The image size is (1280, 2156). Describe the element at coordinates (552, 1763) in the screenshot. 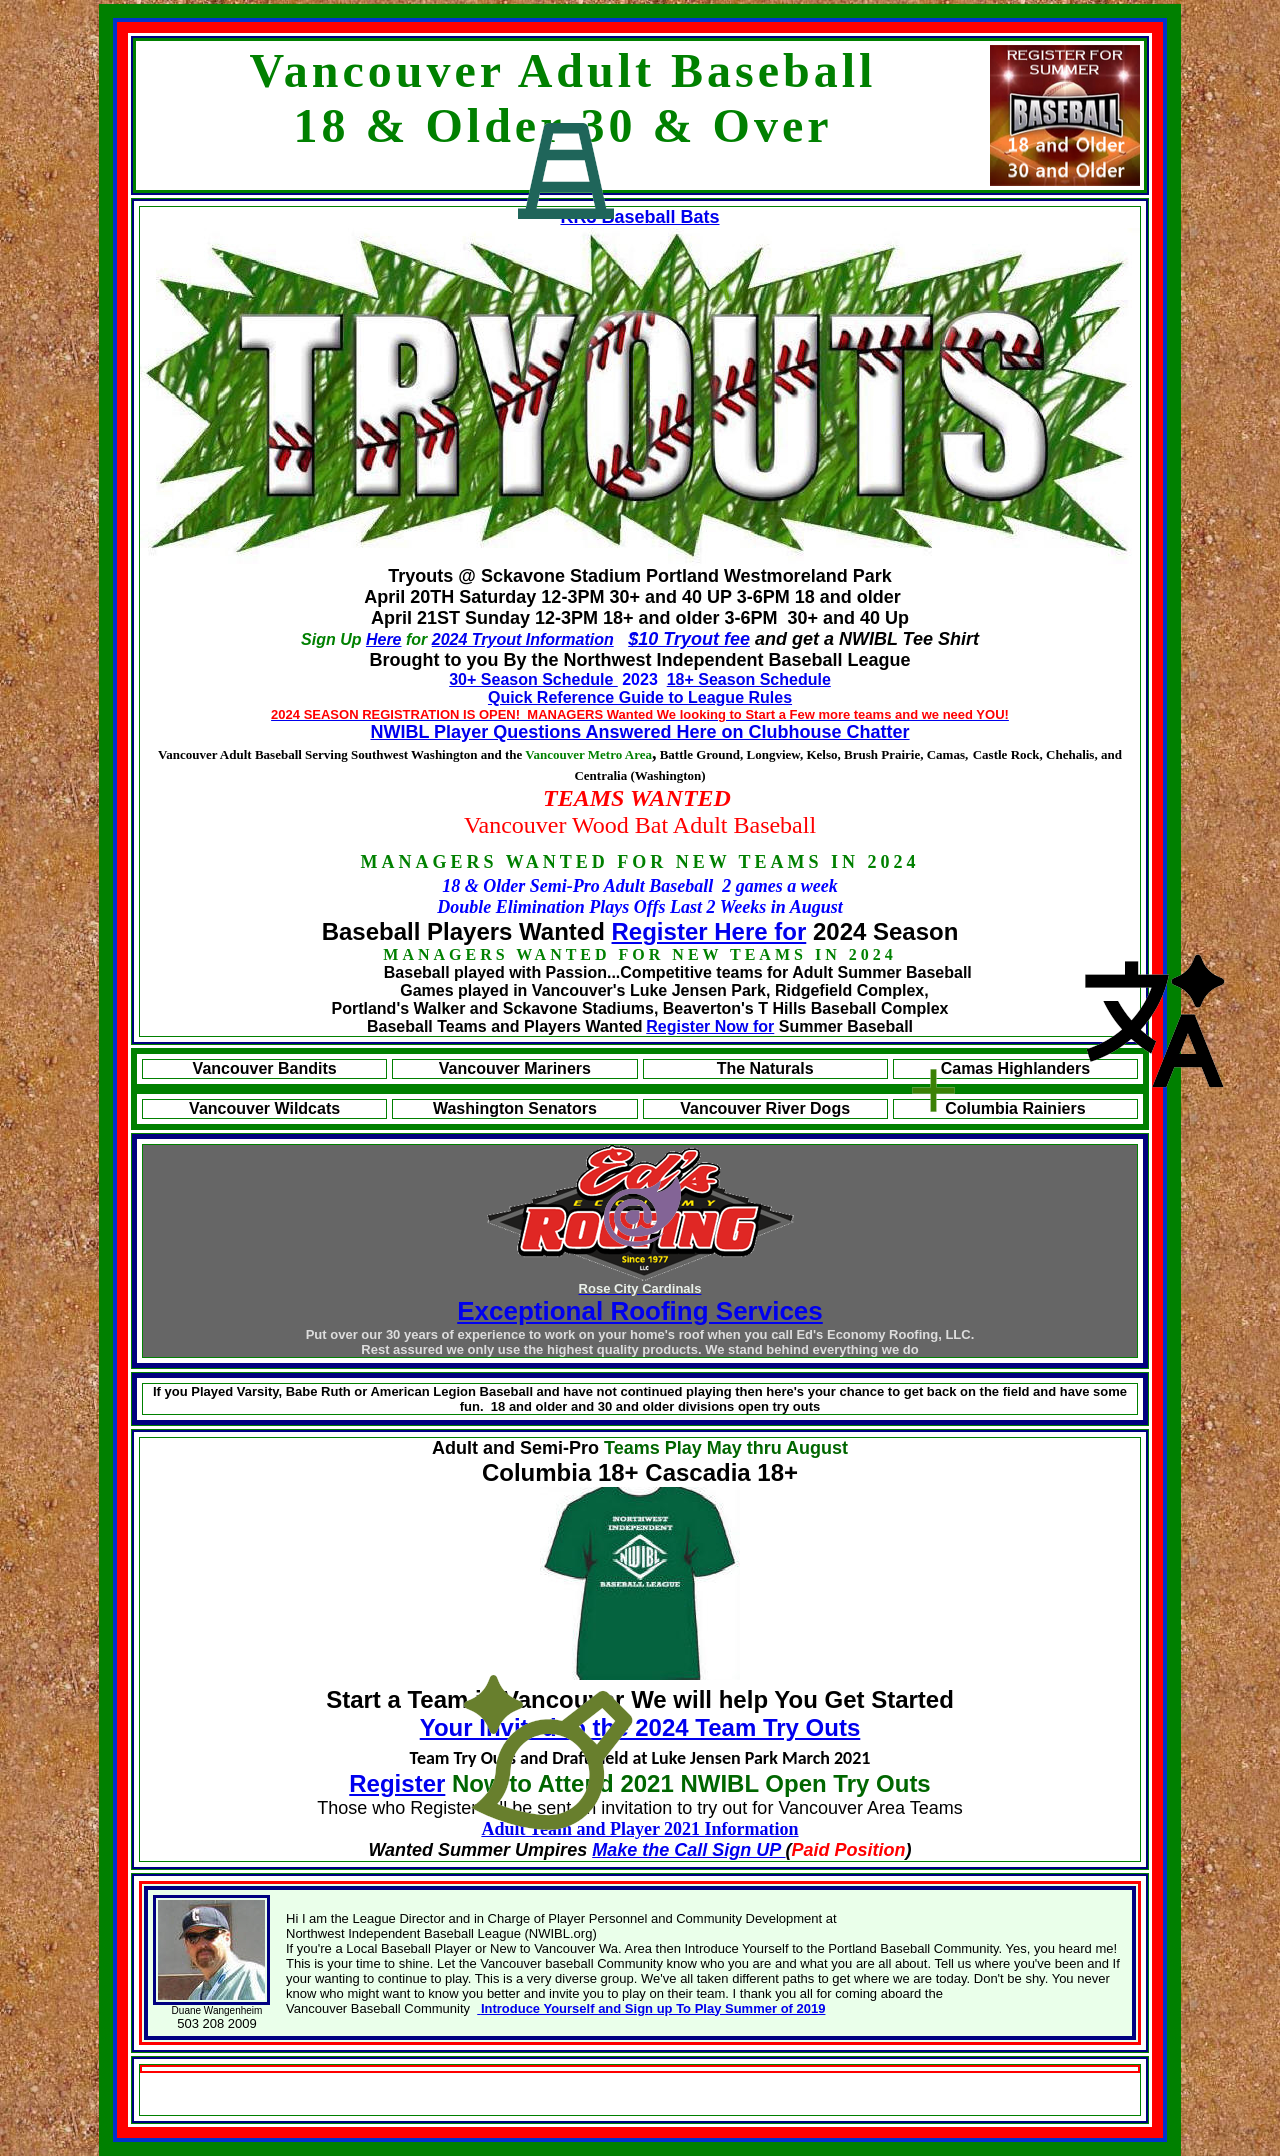

I see `access AI-powered brush or painting tools` at that location.